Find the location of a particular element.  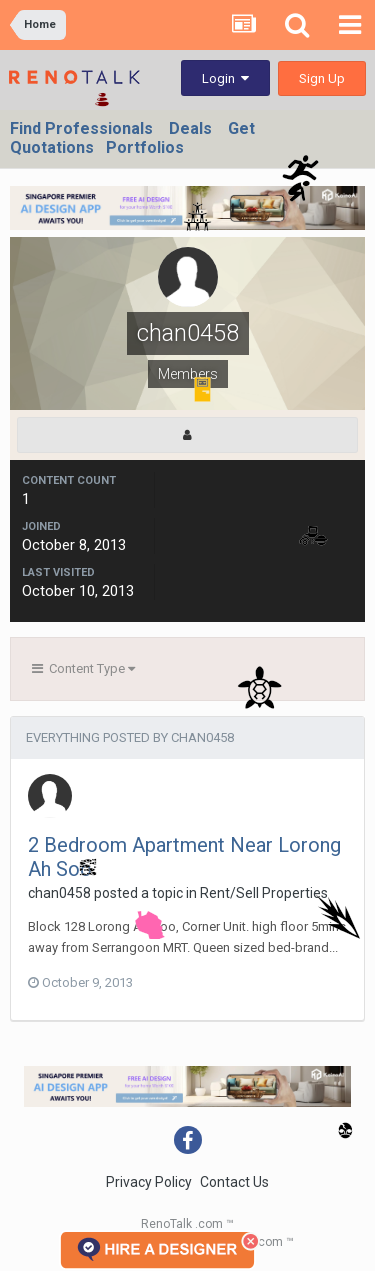

indicates marine life or aquarium feature in a game is located at coordinates (88, 867).